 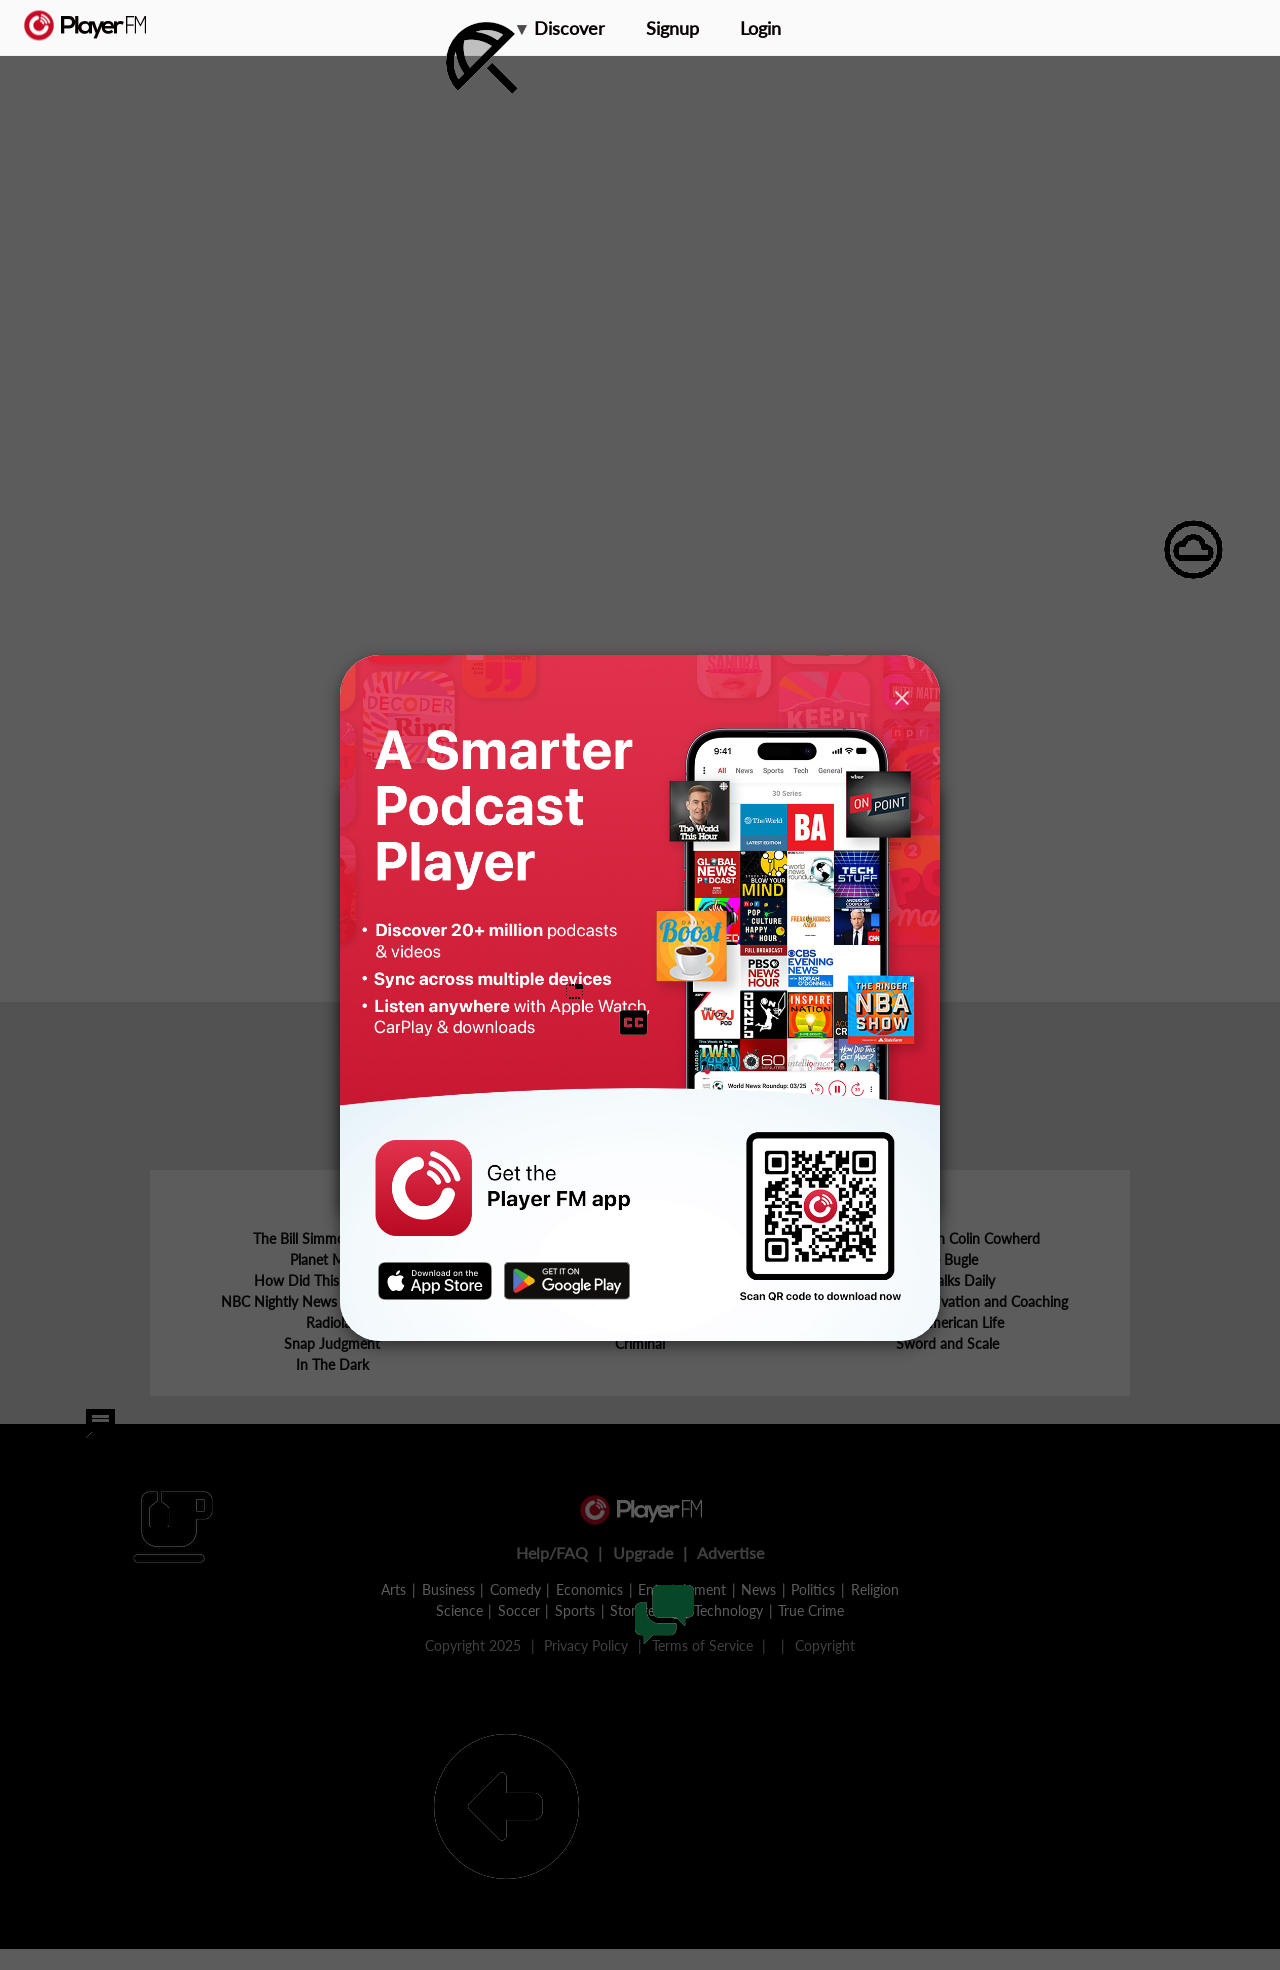 What do you see at coordinates (1193, 549) in the screenshot?
I see `access cloud storage` at bounding box center [1193, 549].